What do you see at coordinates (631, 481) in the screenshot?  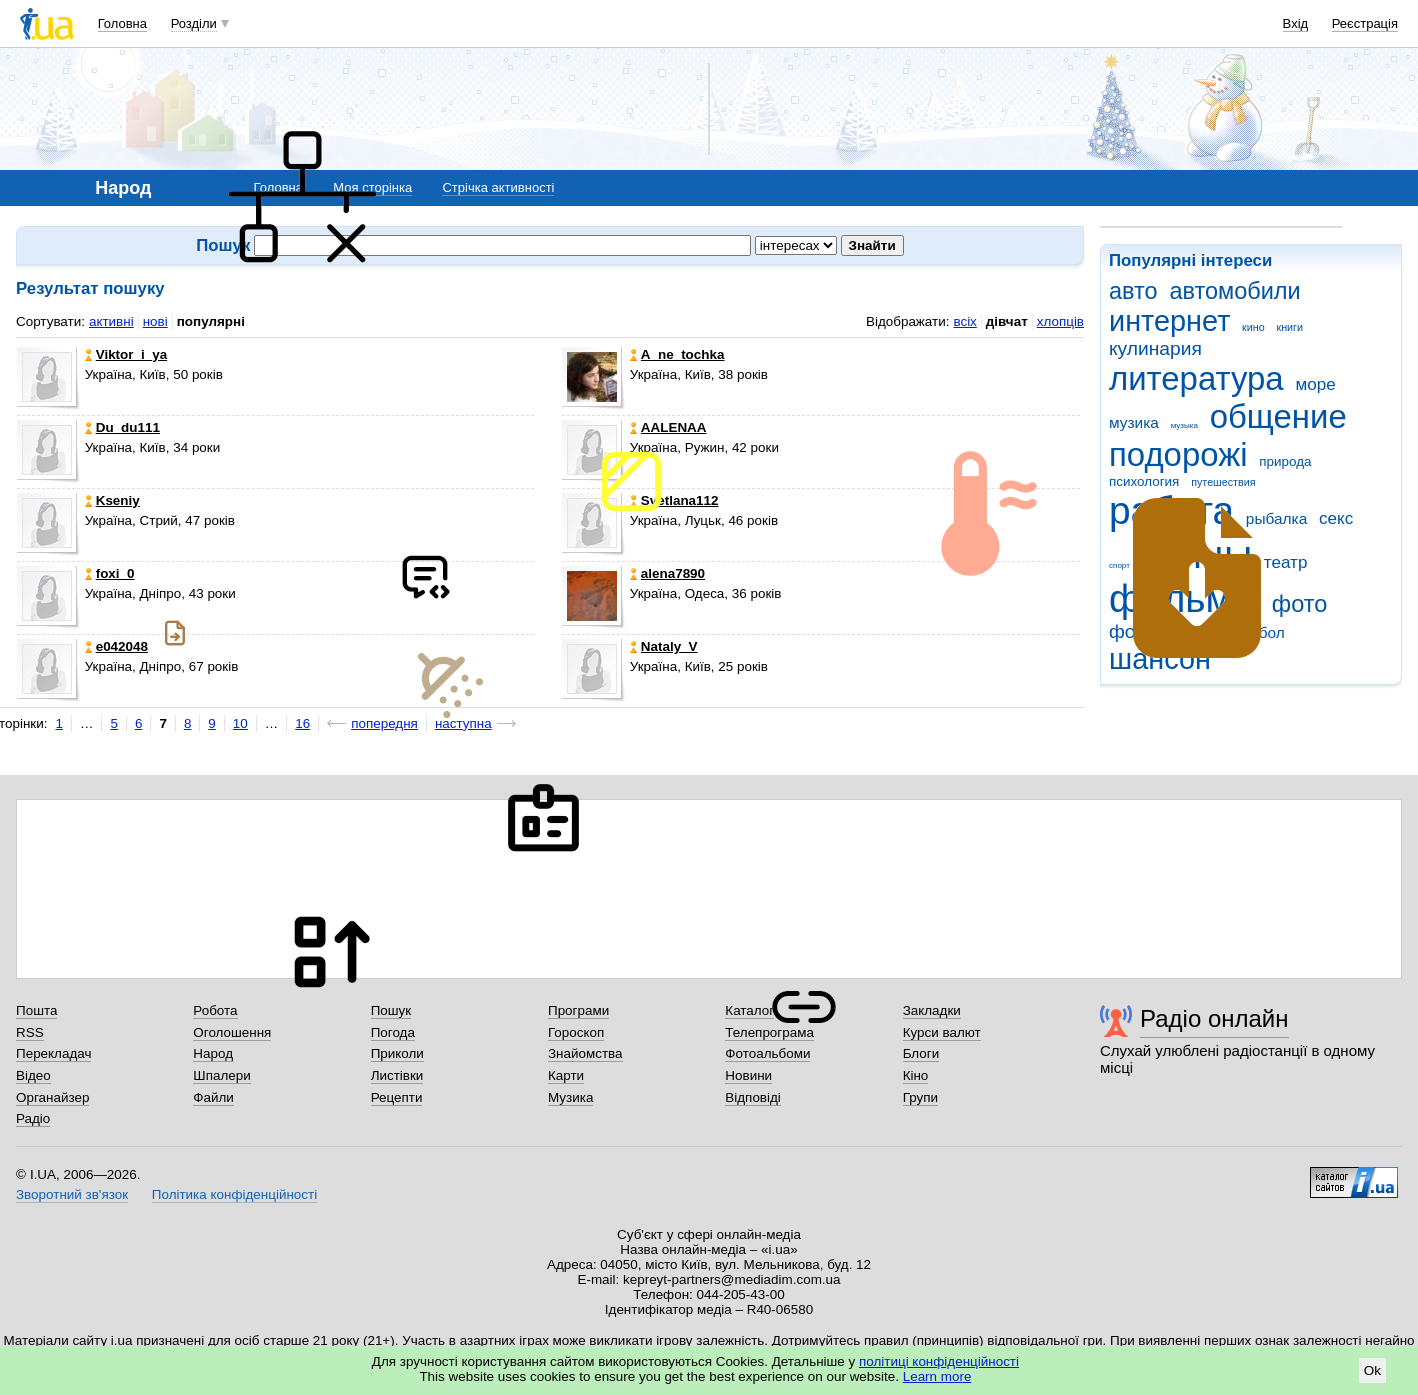 I see `dry in shade laundry care instruction` at bounding box center [631, 481].